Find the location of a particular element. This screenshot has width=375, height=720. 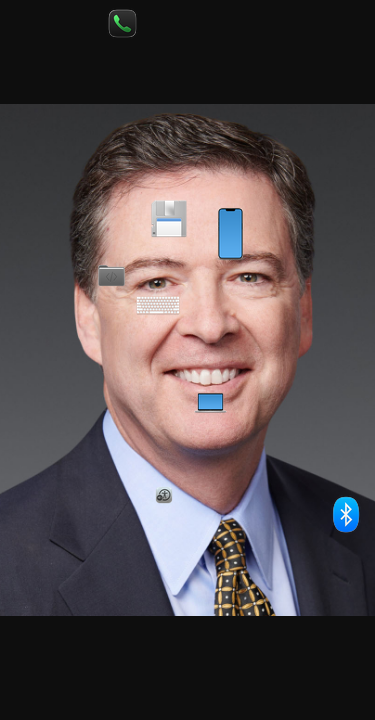

manage bluetooth connections and devices is located at coordinates (346, 514).